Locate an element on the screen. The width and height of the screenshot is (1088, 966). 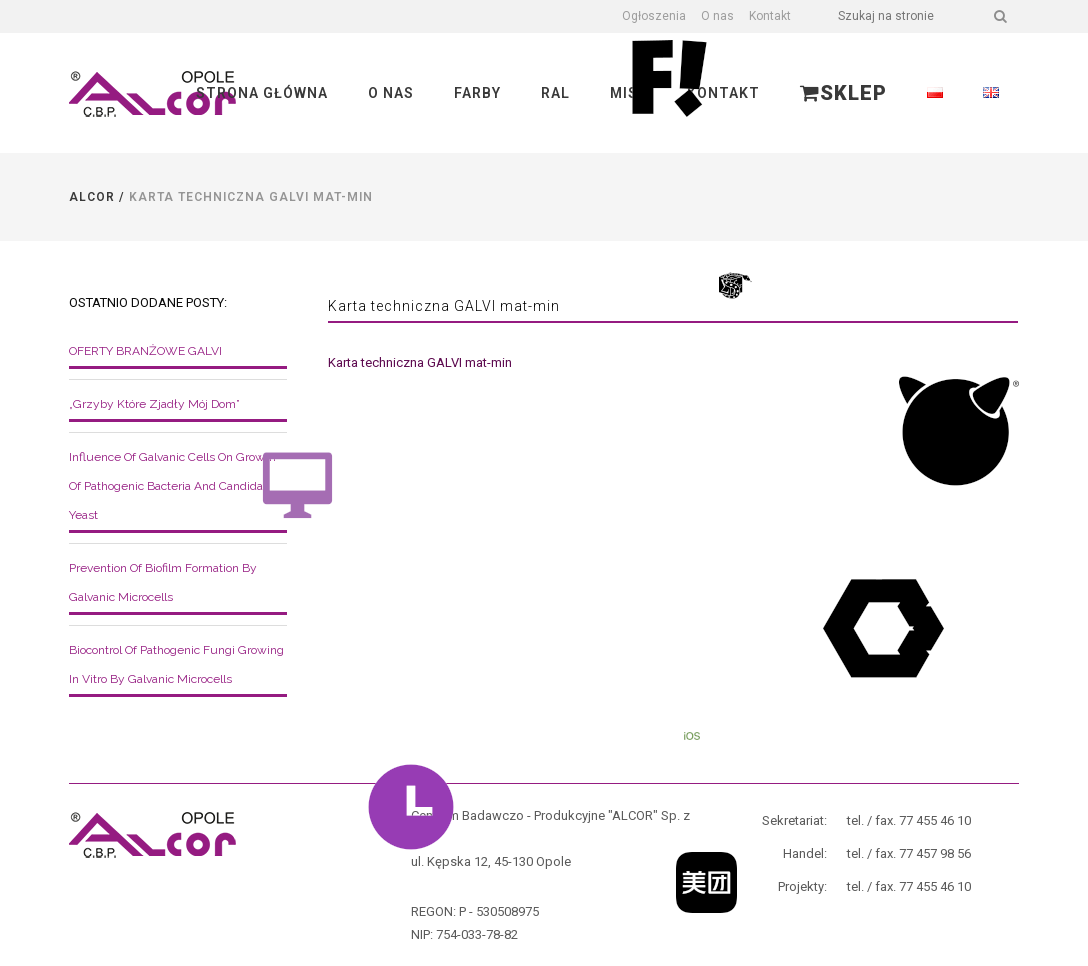
view current time or clock is located at coordinates (411, 807).